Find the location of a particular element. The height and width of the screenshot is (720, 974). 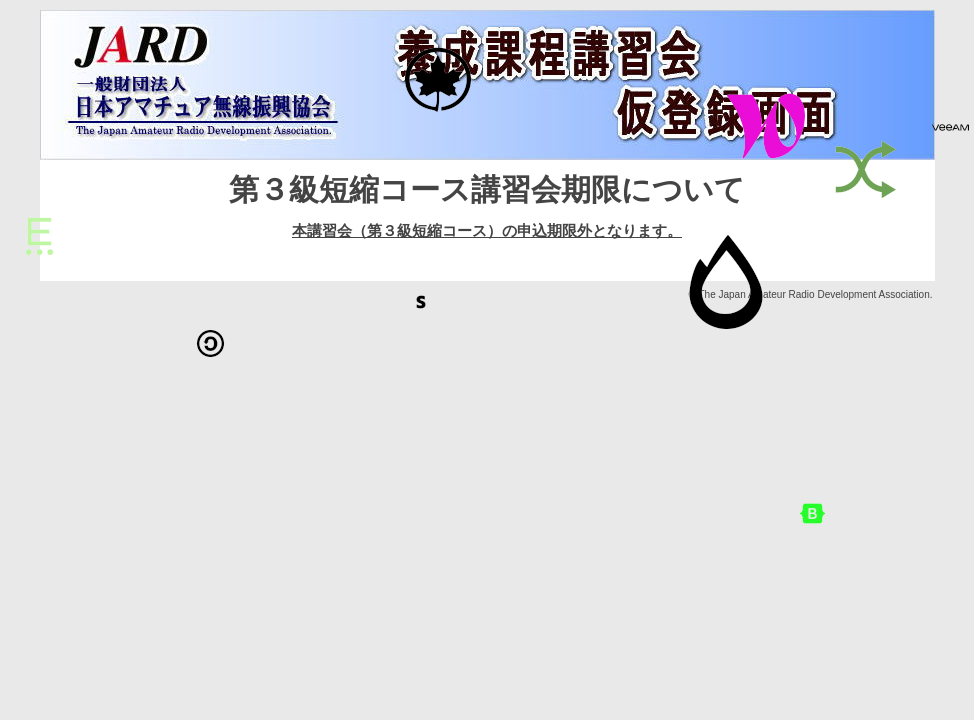

Bootstrap framework logo is located at coordinates (812, 513).